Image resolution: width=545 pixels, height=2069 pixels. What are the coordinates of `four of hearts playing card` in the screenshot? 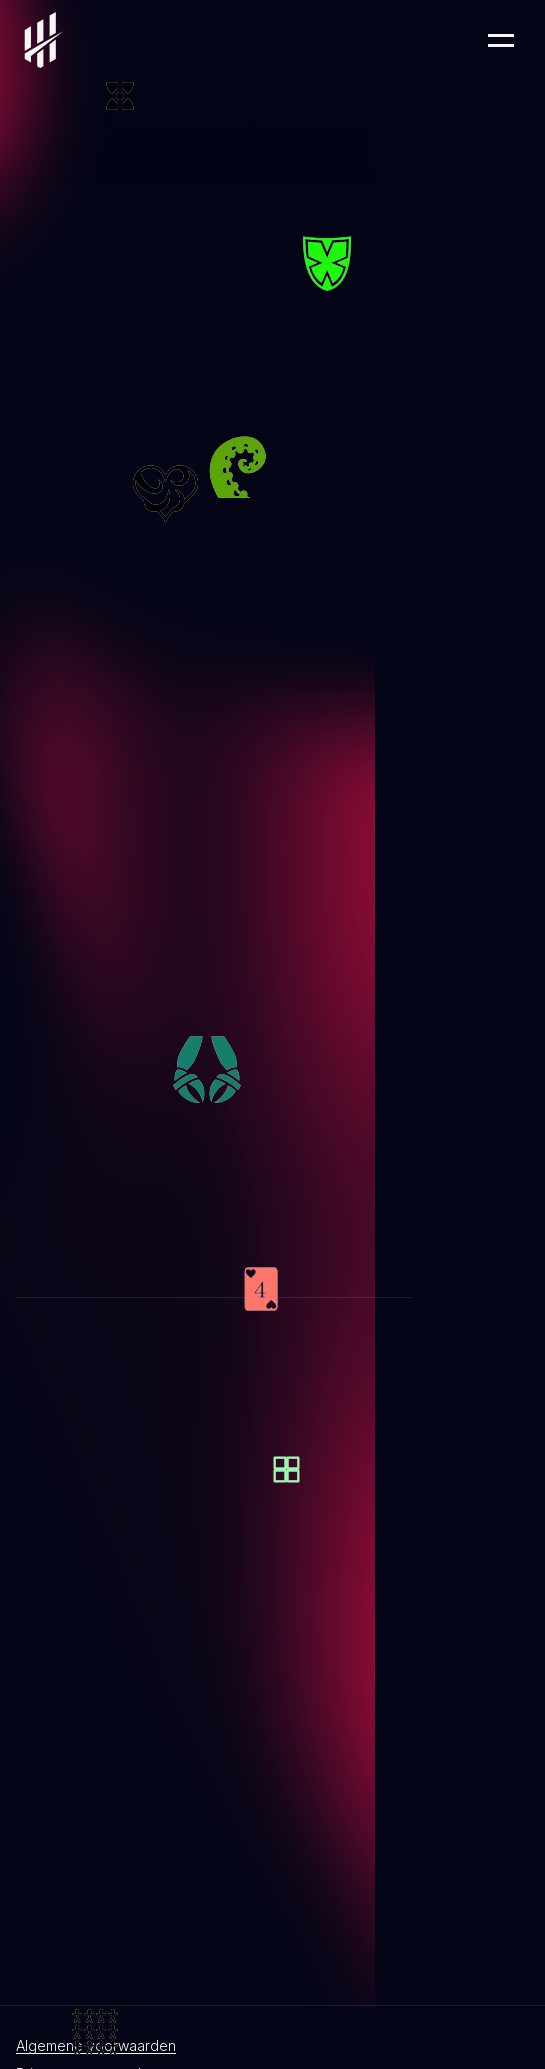 It's located at (261, 1289).